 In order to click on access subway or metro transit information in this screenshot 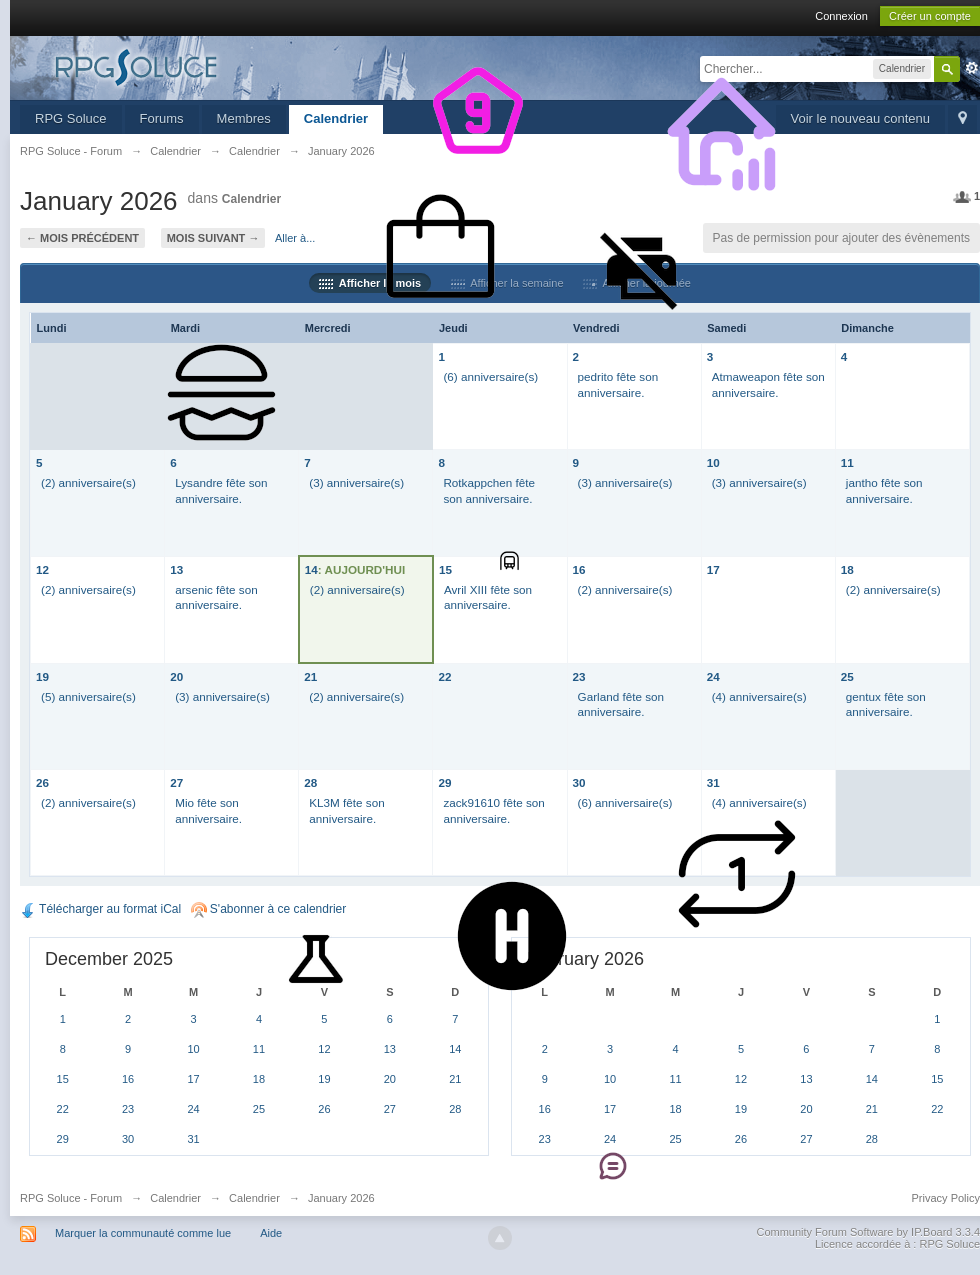, I will do `click(509, 561)`.